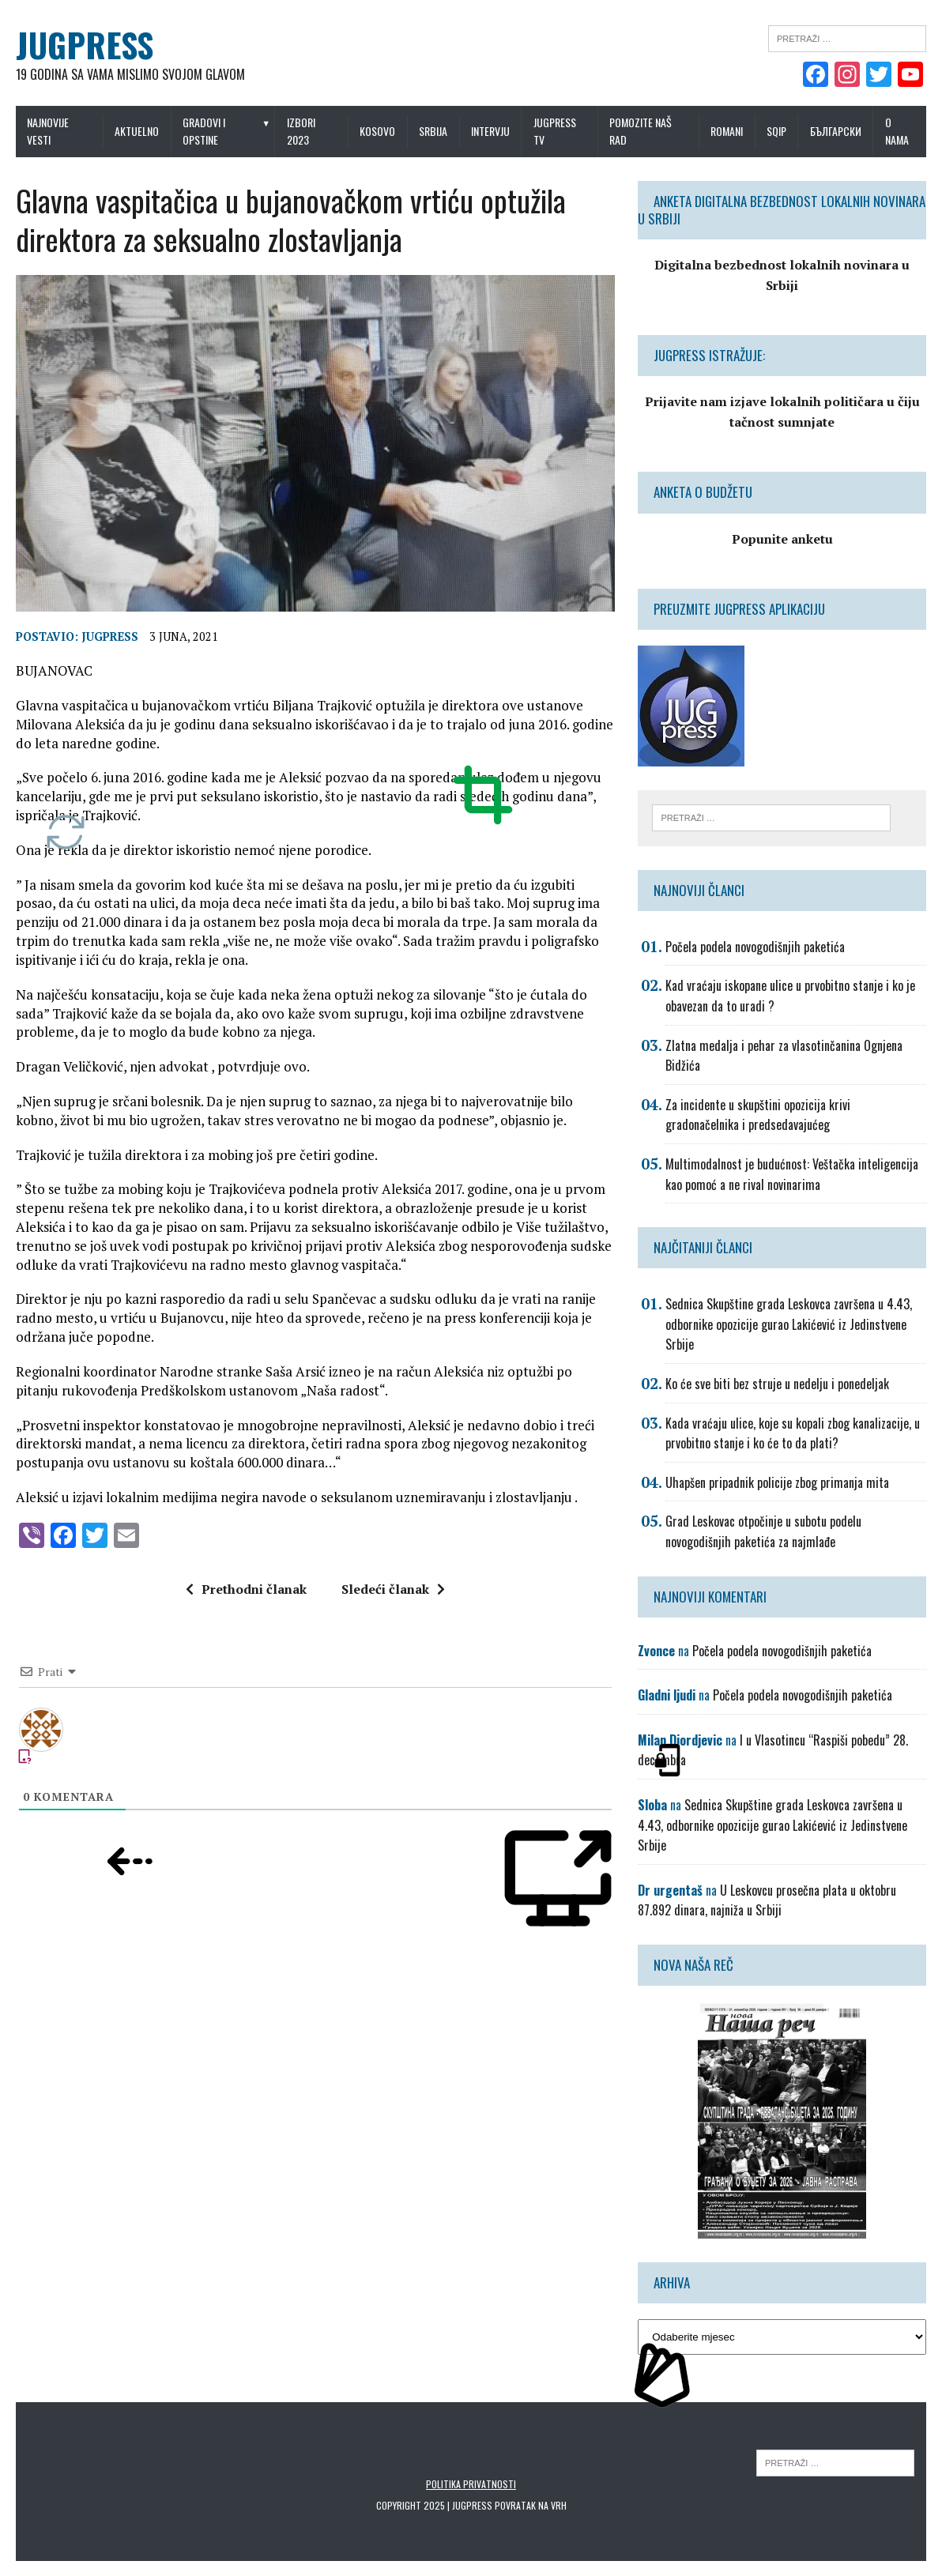 The height and width of the screenshot is (2576, 942). What do you see at coordinates (483, 795) in the screenshot?
I see `crop an image or photo` at bounding box center [483, 795].